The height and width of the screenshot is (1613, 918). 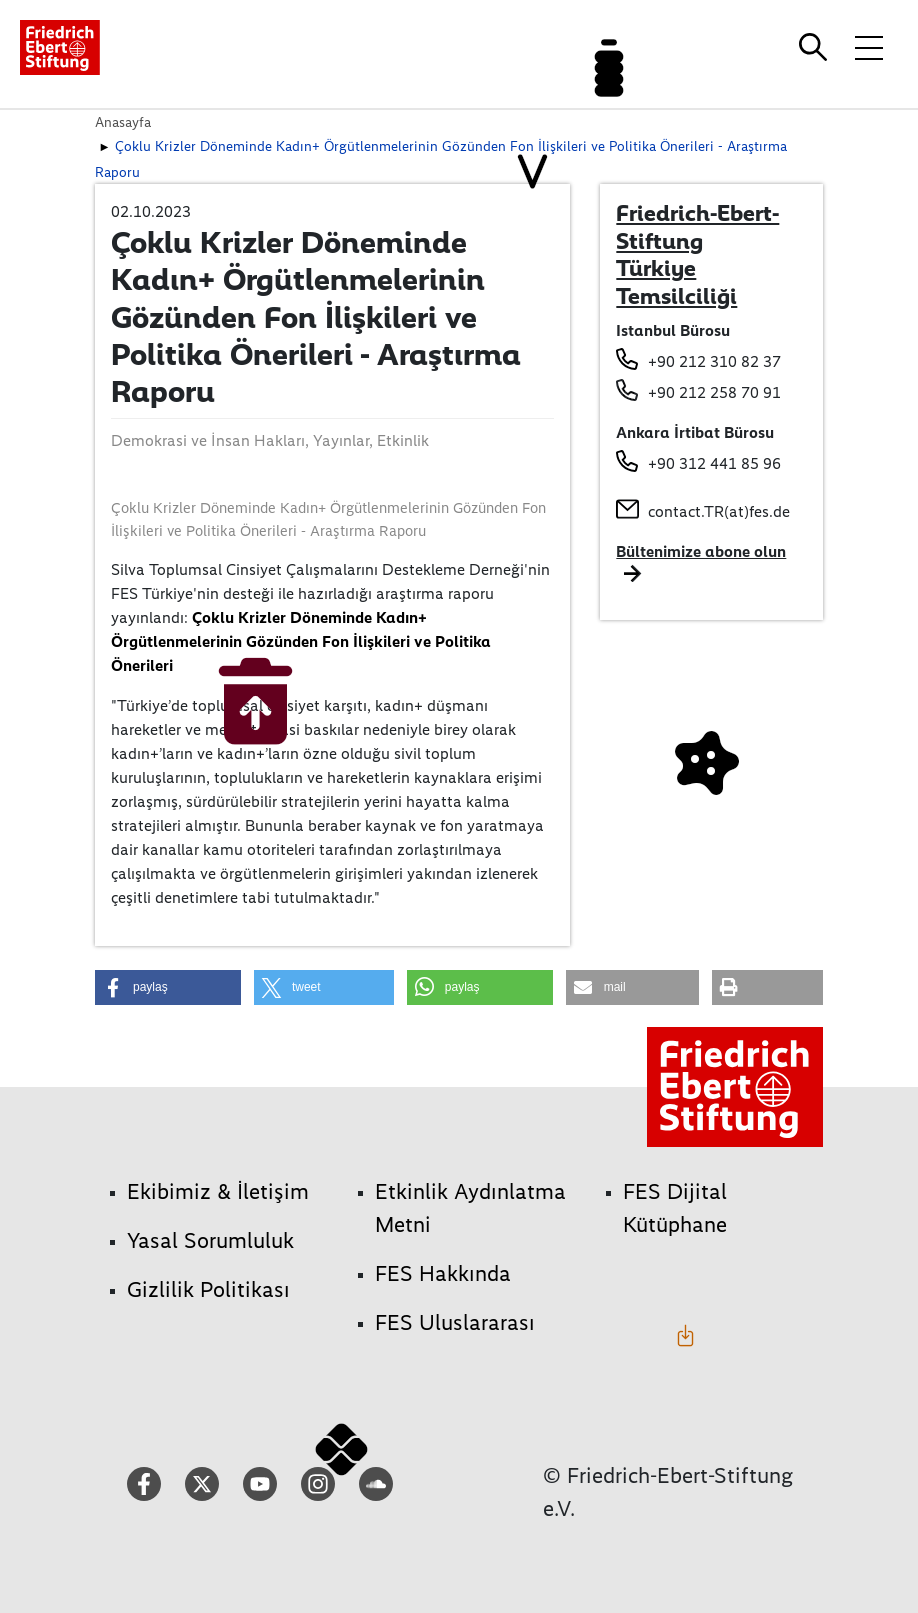 What do you see at coordinates (532, 171) in the screenshot?
I see `indicates a verified or validated status` at bounding box center [532, 171].